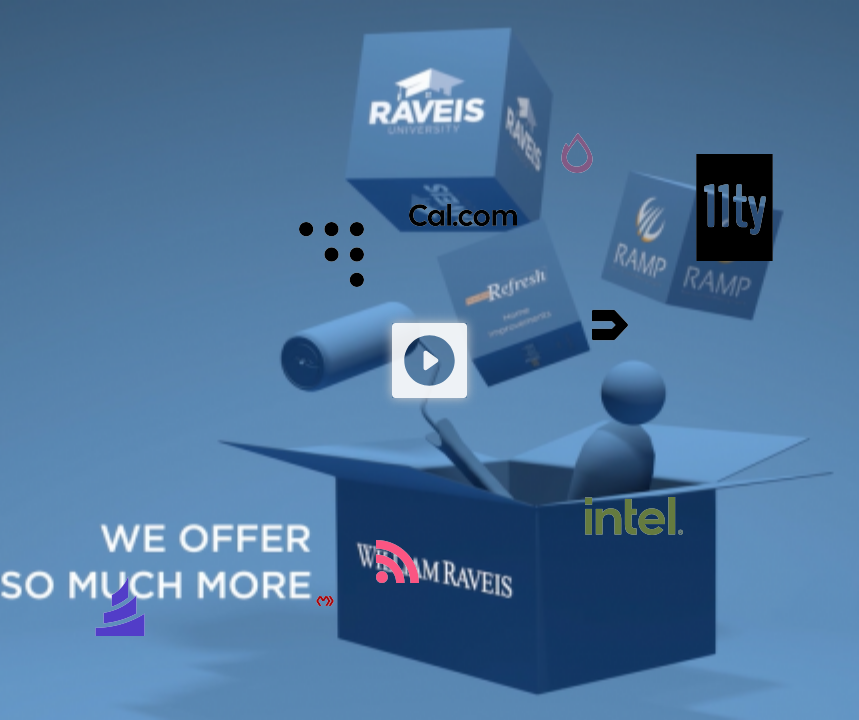 The image size is (859, 720). What do you see at coordinates (610, 325) in the screenshot?
I see `open the V2EX community forum` at bounding box center [610, 325].